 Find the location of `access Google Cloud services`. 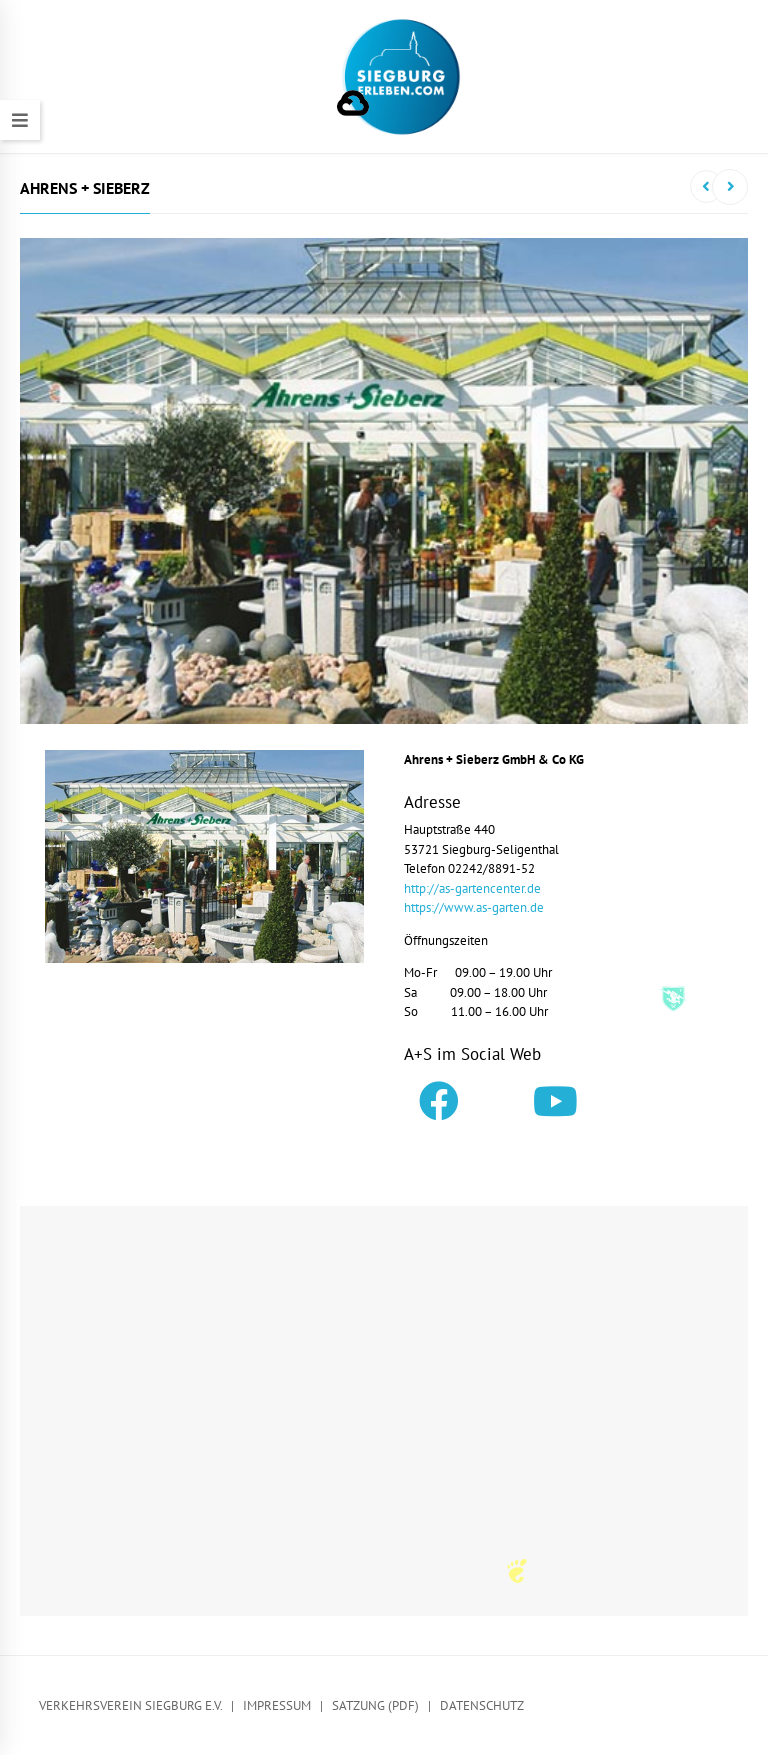

access Google Cloud services is located at coordinates (353, 103).